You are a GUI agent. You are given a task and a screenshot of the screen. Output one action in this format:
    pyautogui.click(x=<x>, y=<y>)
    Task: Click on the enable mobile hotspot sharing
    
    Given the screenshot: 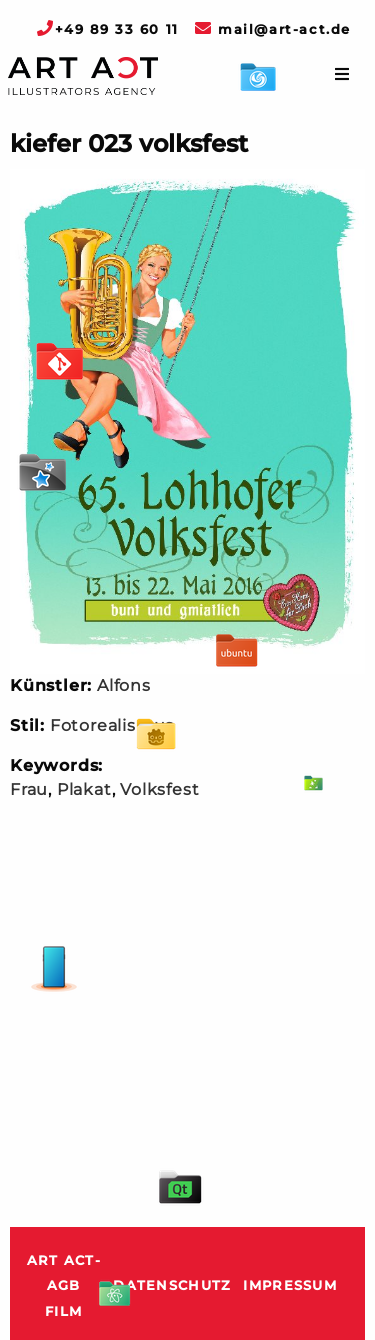 What is the action you would take?
    pyautogui.click(x=54, y=969)
    